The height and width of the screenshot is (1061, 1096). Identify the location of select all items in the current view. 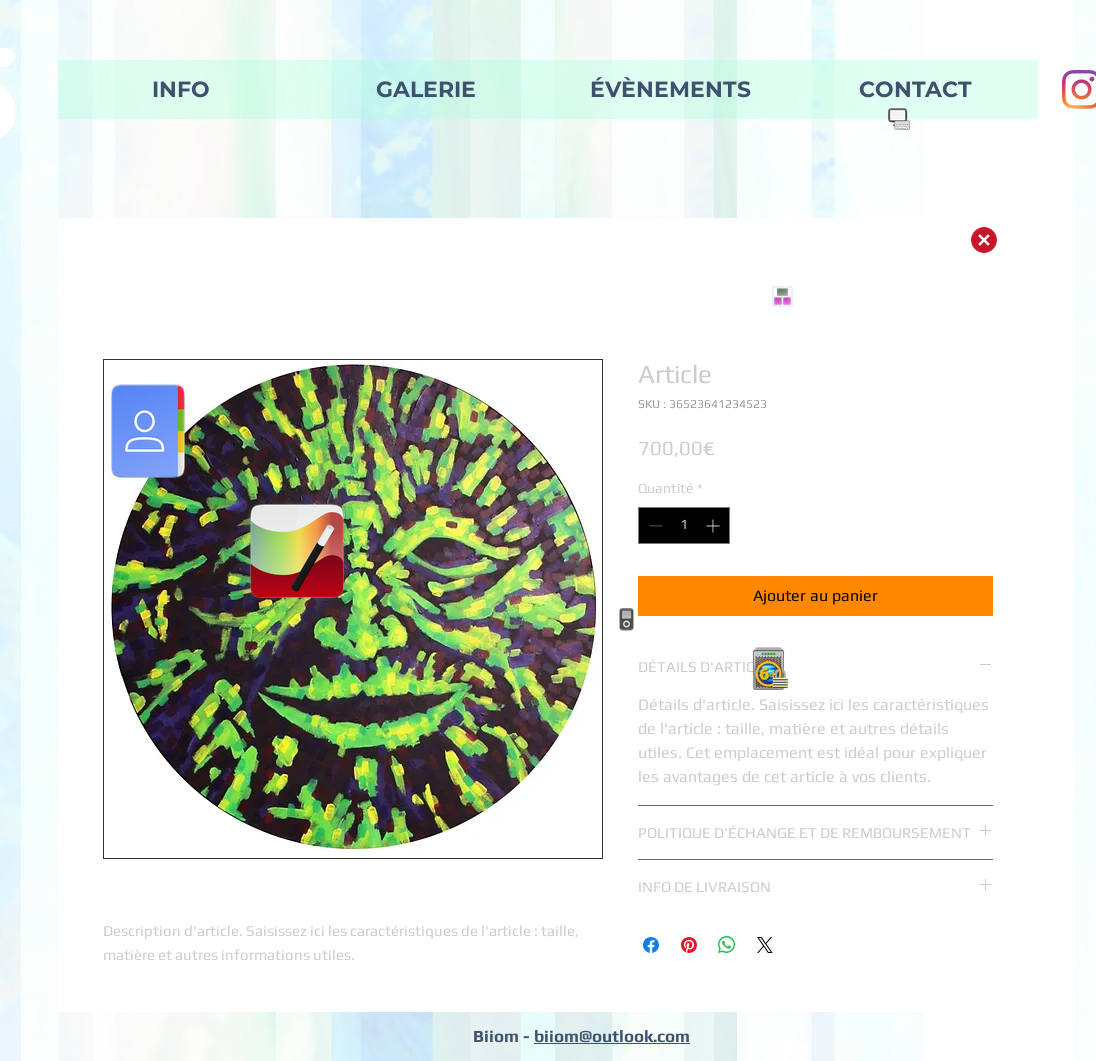
(782, 296).